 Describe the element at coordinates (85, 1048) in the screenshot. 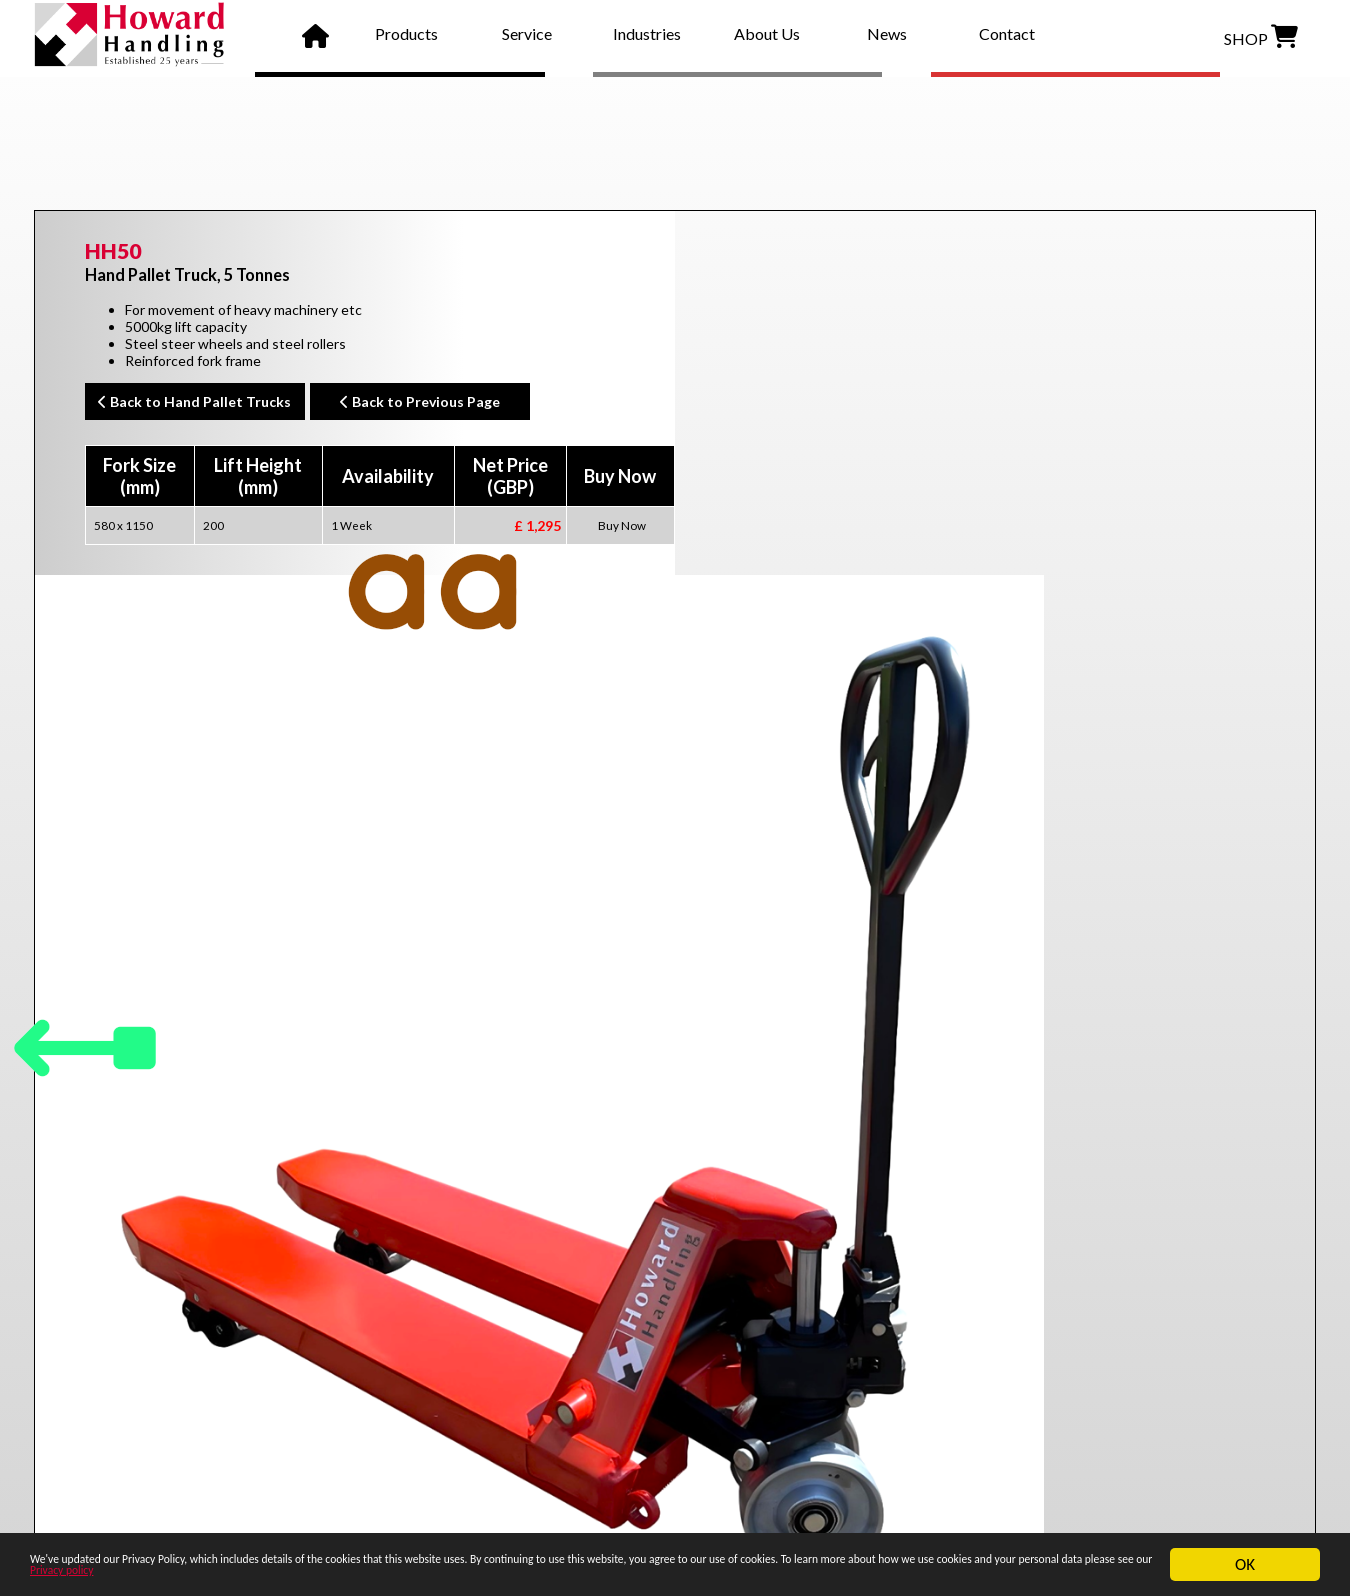

I see `go back to previous screen` at that location.